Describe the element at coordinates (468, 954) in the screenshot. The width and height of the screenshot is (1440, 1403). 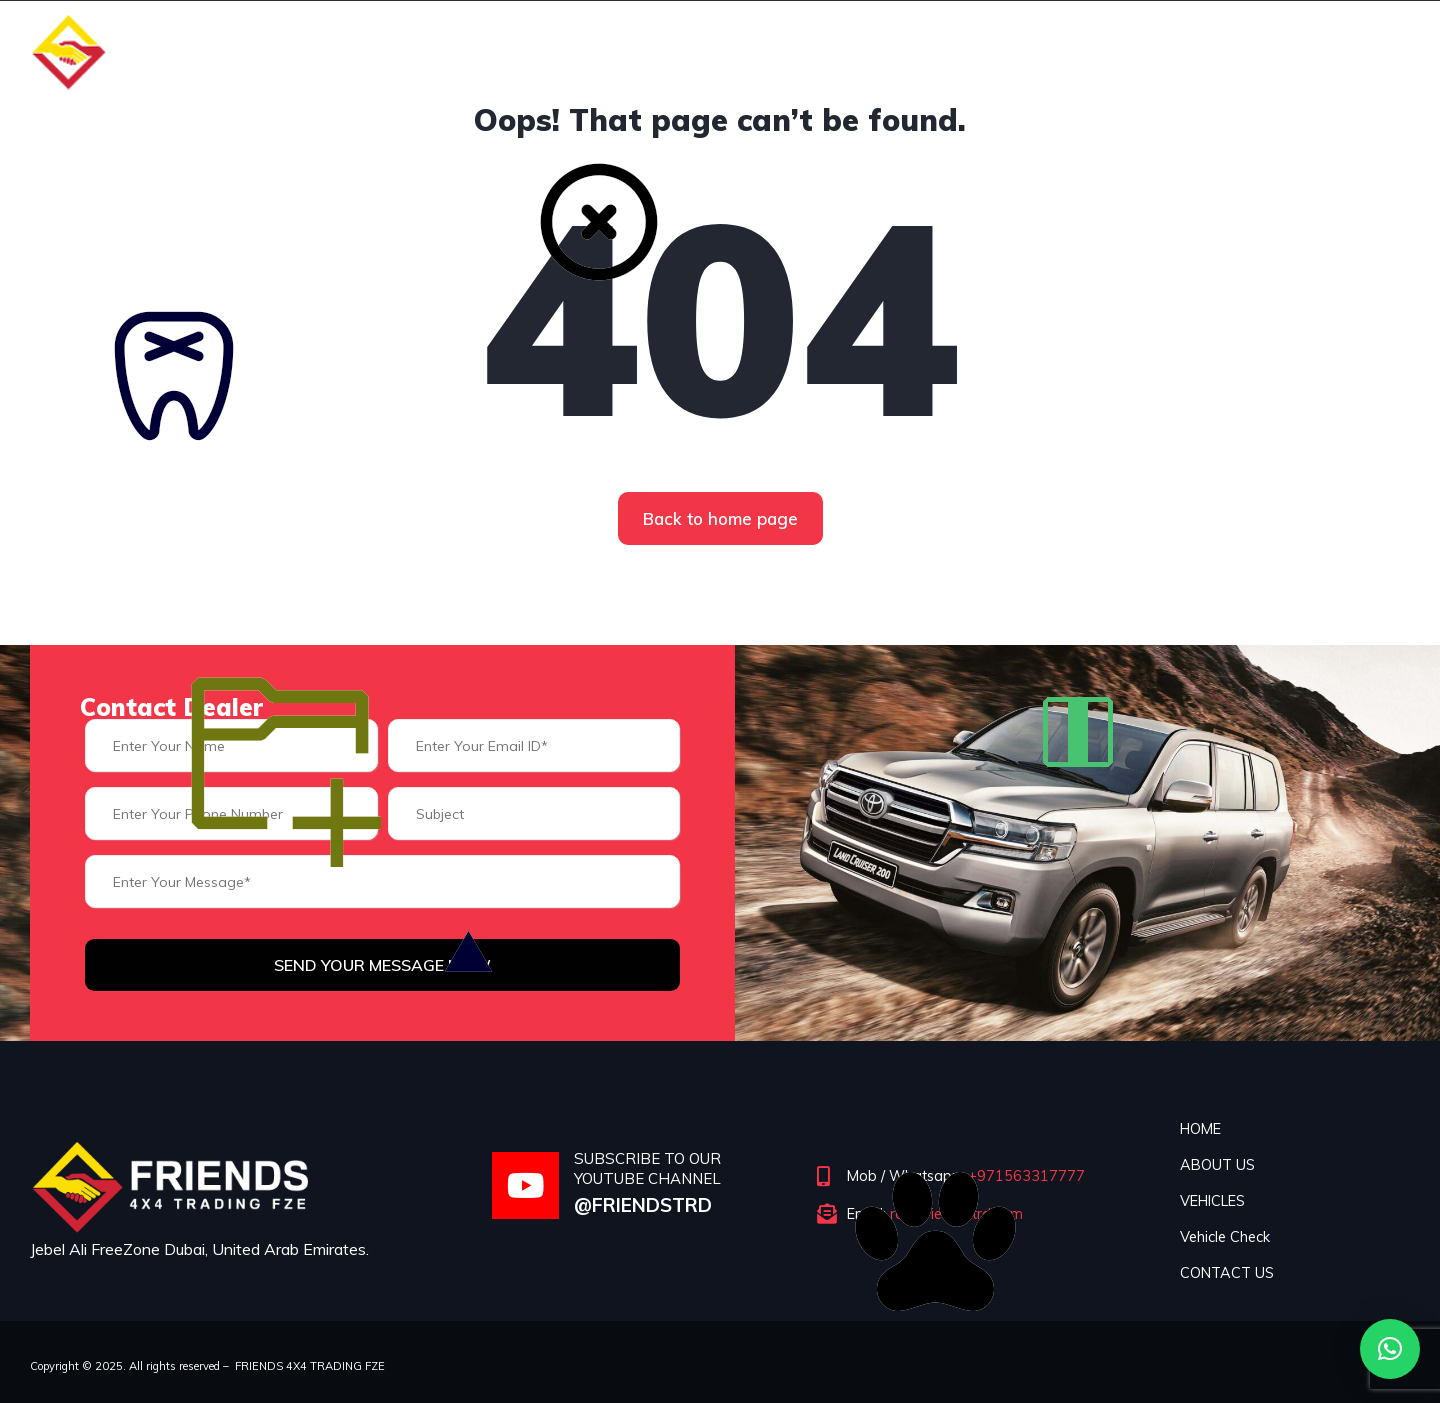
I see `set a function breakpoint in the debugger` at that location.